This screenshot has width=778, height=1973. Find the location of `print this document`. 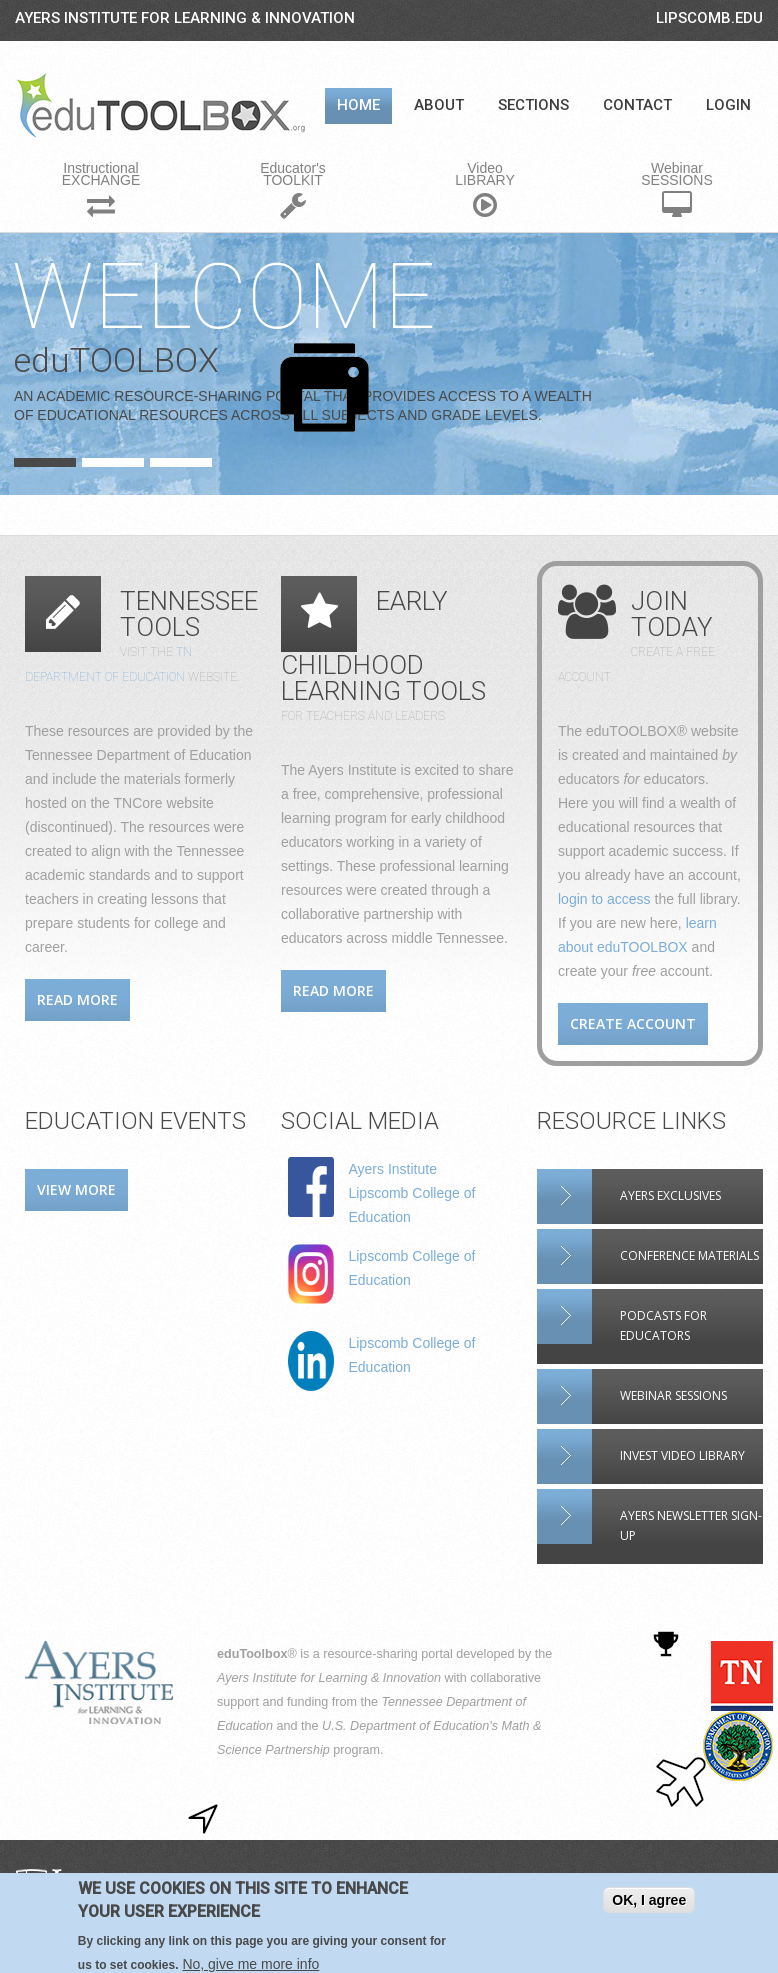

print this document is located at coordinates (324, 387).